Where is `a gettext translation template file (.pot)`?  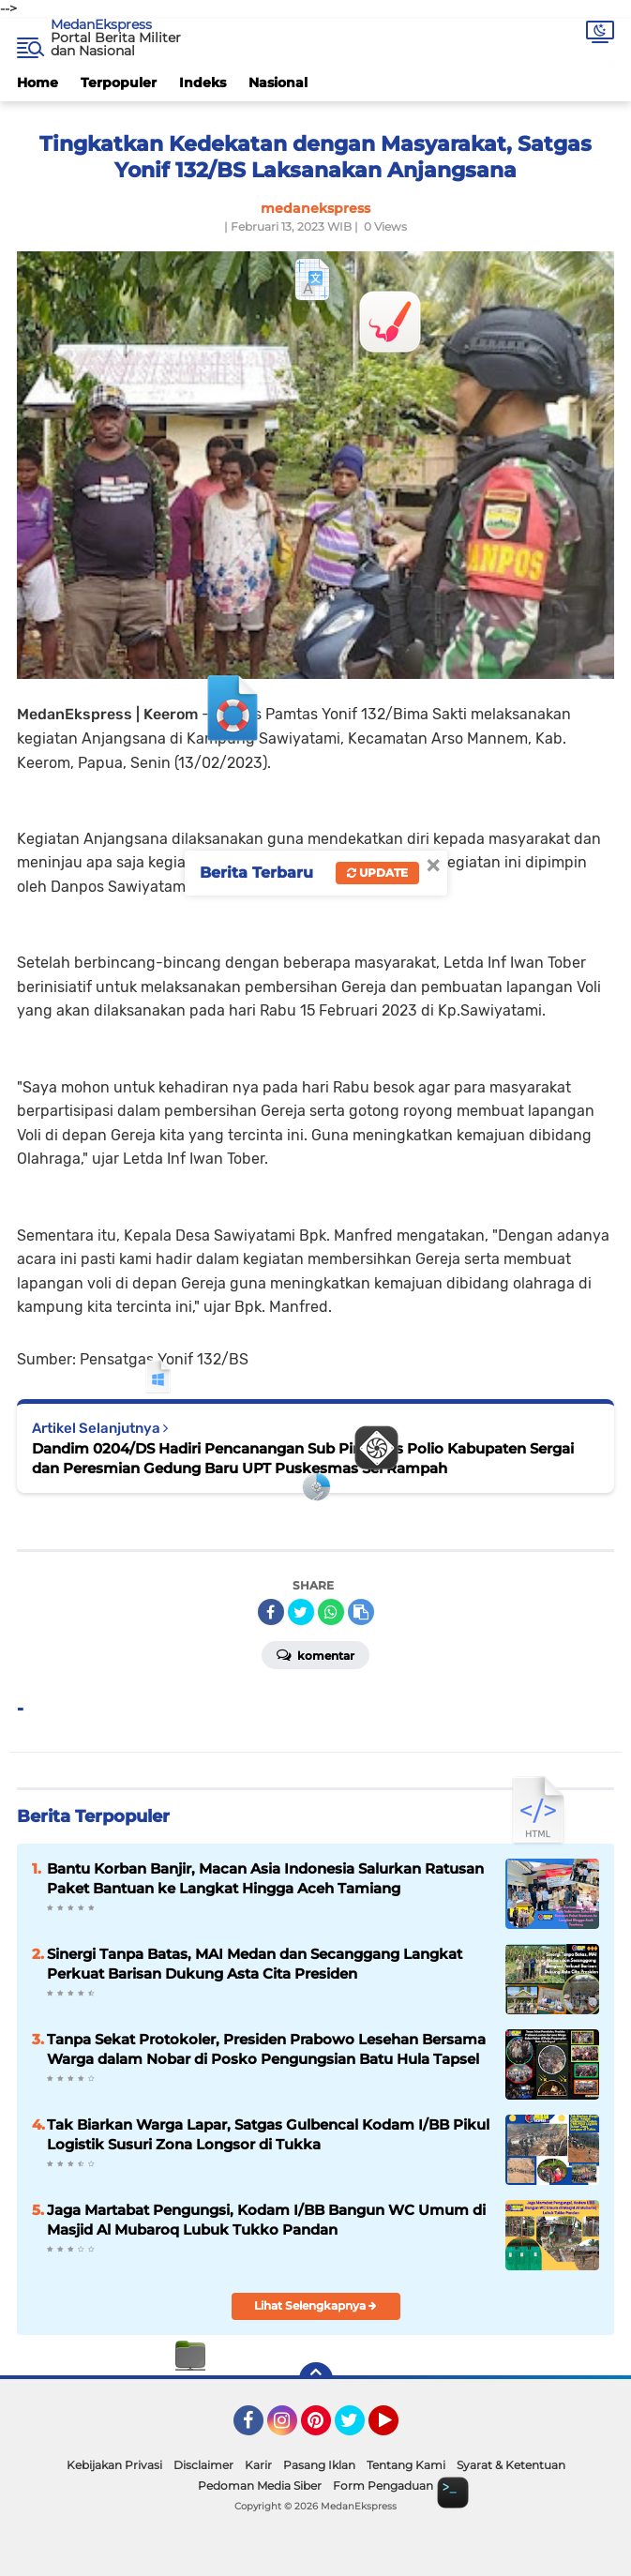
a gettext translation template file (.pot) is located at coordinates (312, 279).